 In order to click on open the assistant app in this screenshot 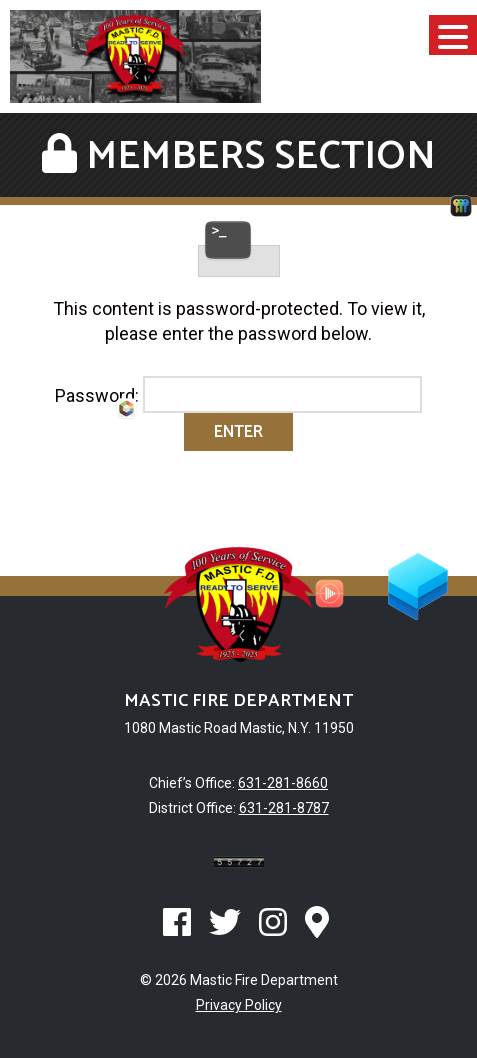, I will do `click(418, 587)`.